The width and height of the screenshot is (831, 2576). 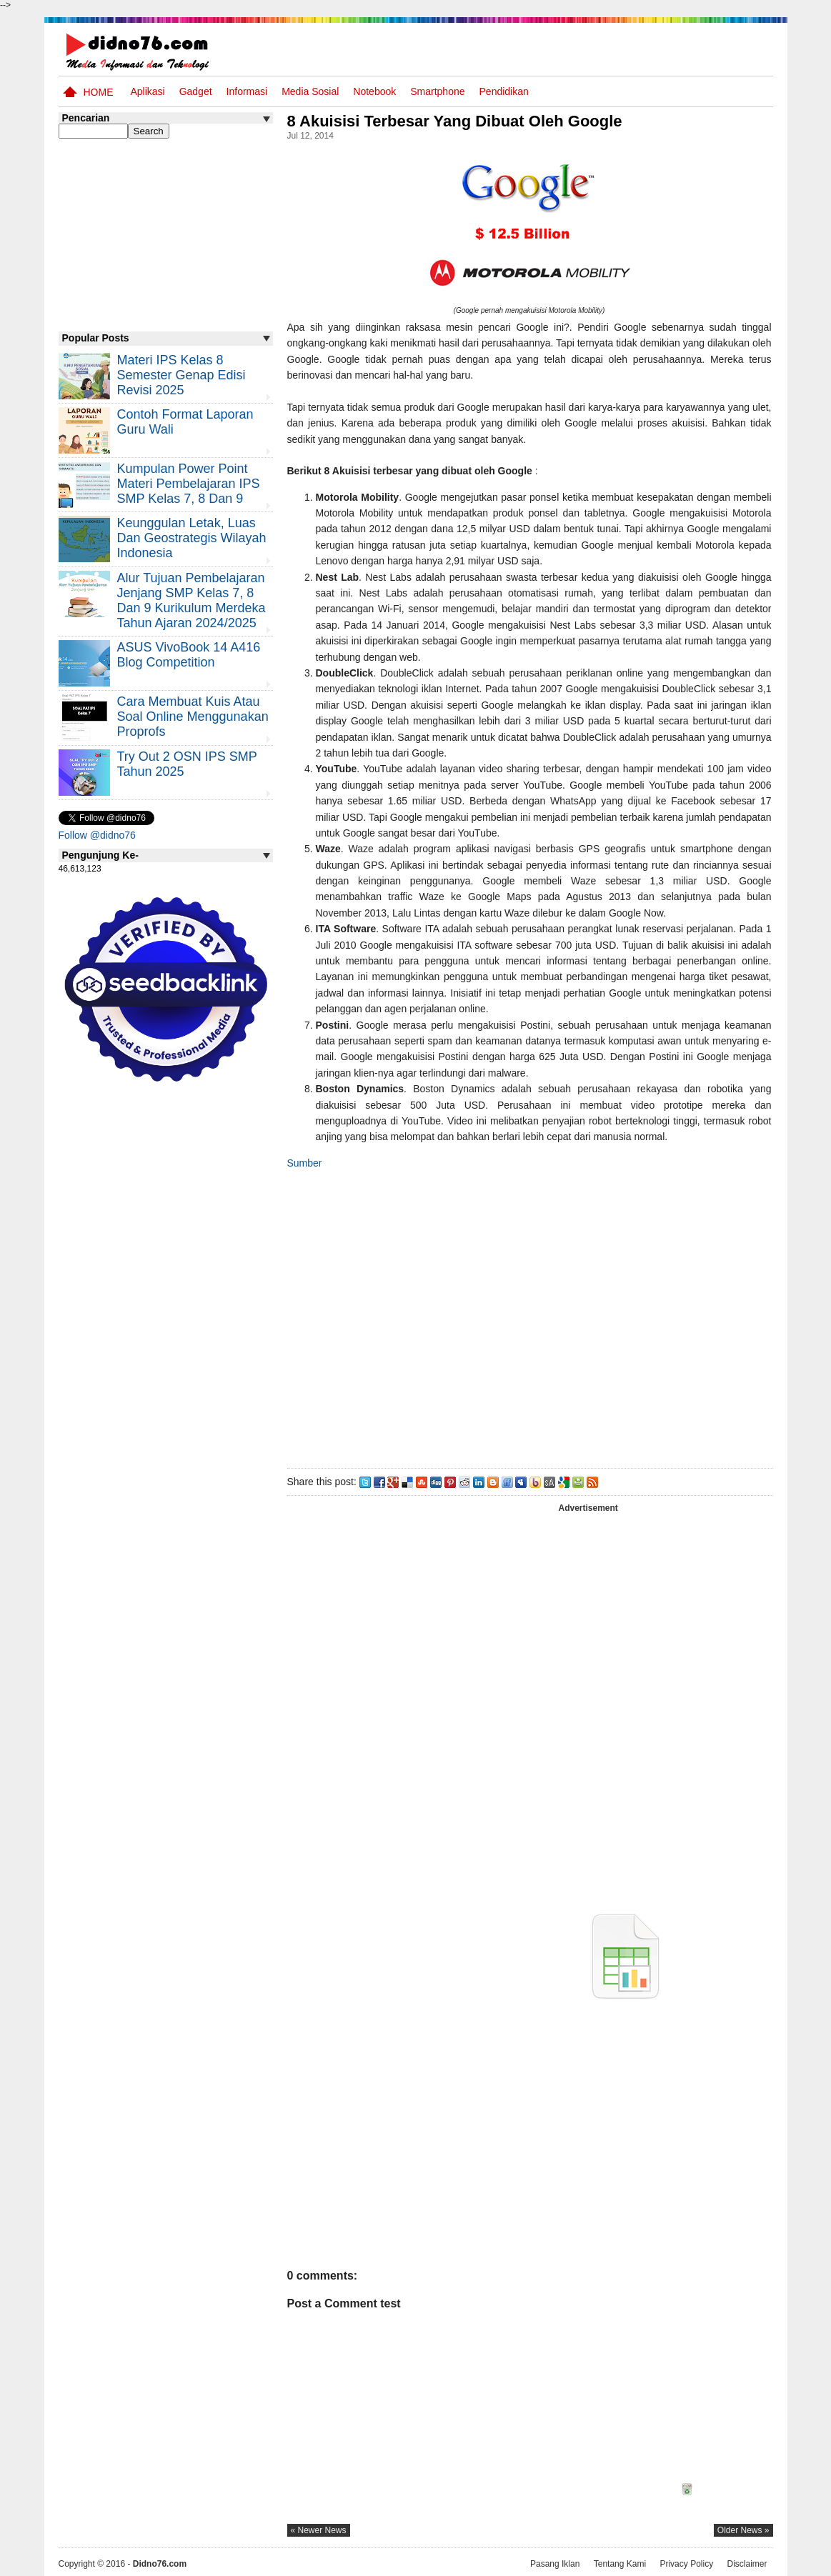 I want to click on indicates trash bin contains deleted items, so click(x=687, y=2489).